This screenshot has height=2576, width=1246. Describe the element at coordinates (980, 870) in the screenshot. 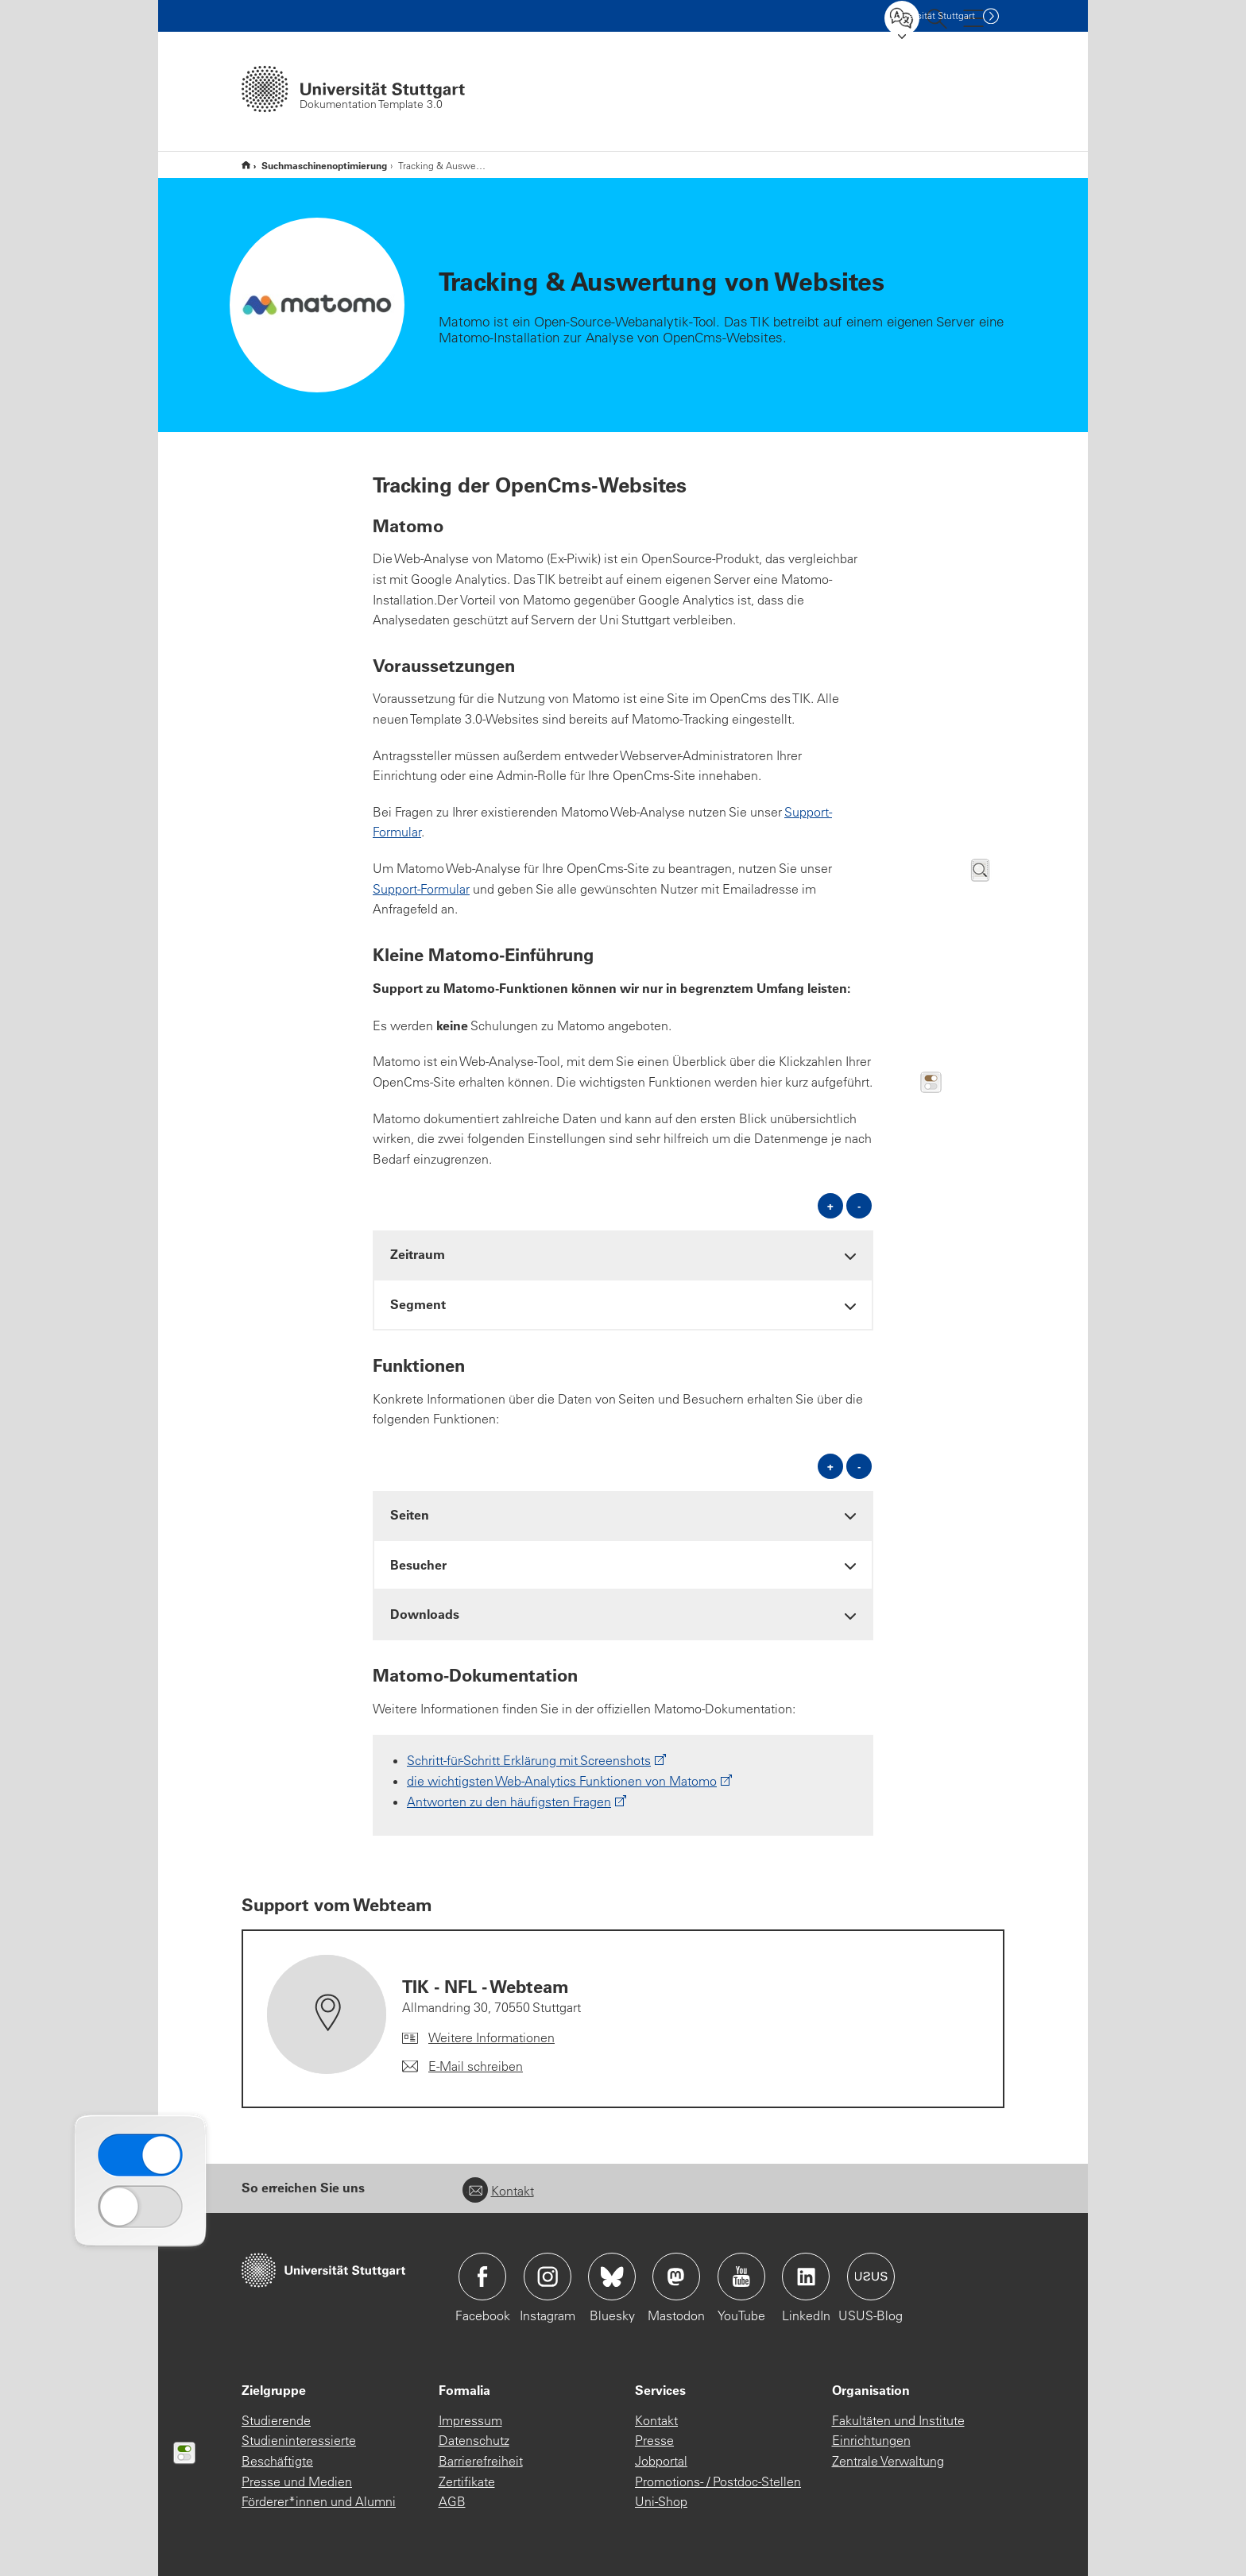

I see `open the system logs application` at that location.